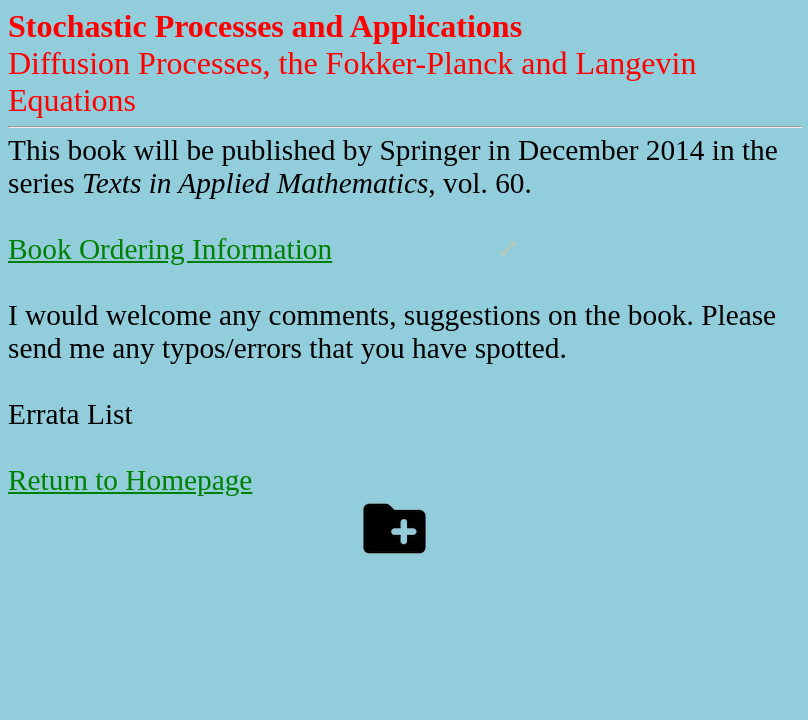 Image resolution: width=808 pixels, height=720 pixels. I want to click on draw a line between two points, so click(508, 248).